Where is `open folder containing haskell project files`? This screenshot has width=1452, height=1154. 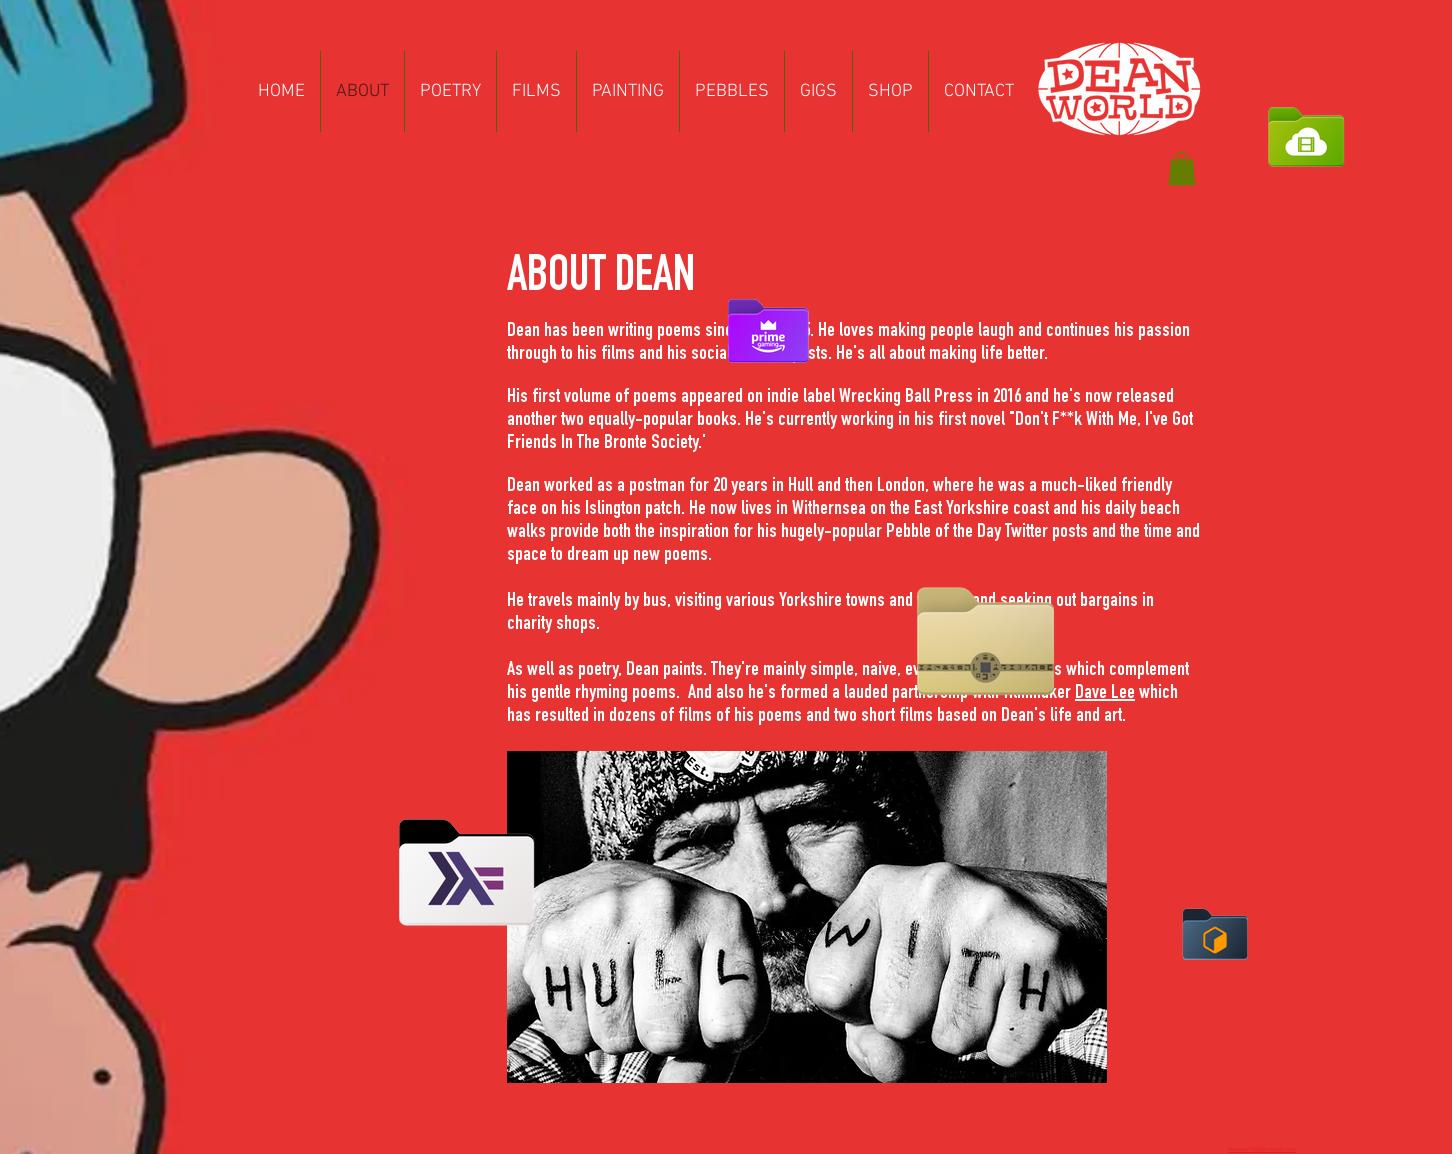
open folder containing haskell project files is located at coordinates (466, 876).